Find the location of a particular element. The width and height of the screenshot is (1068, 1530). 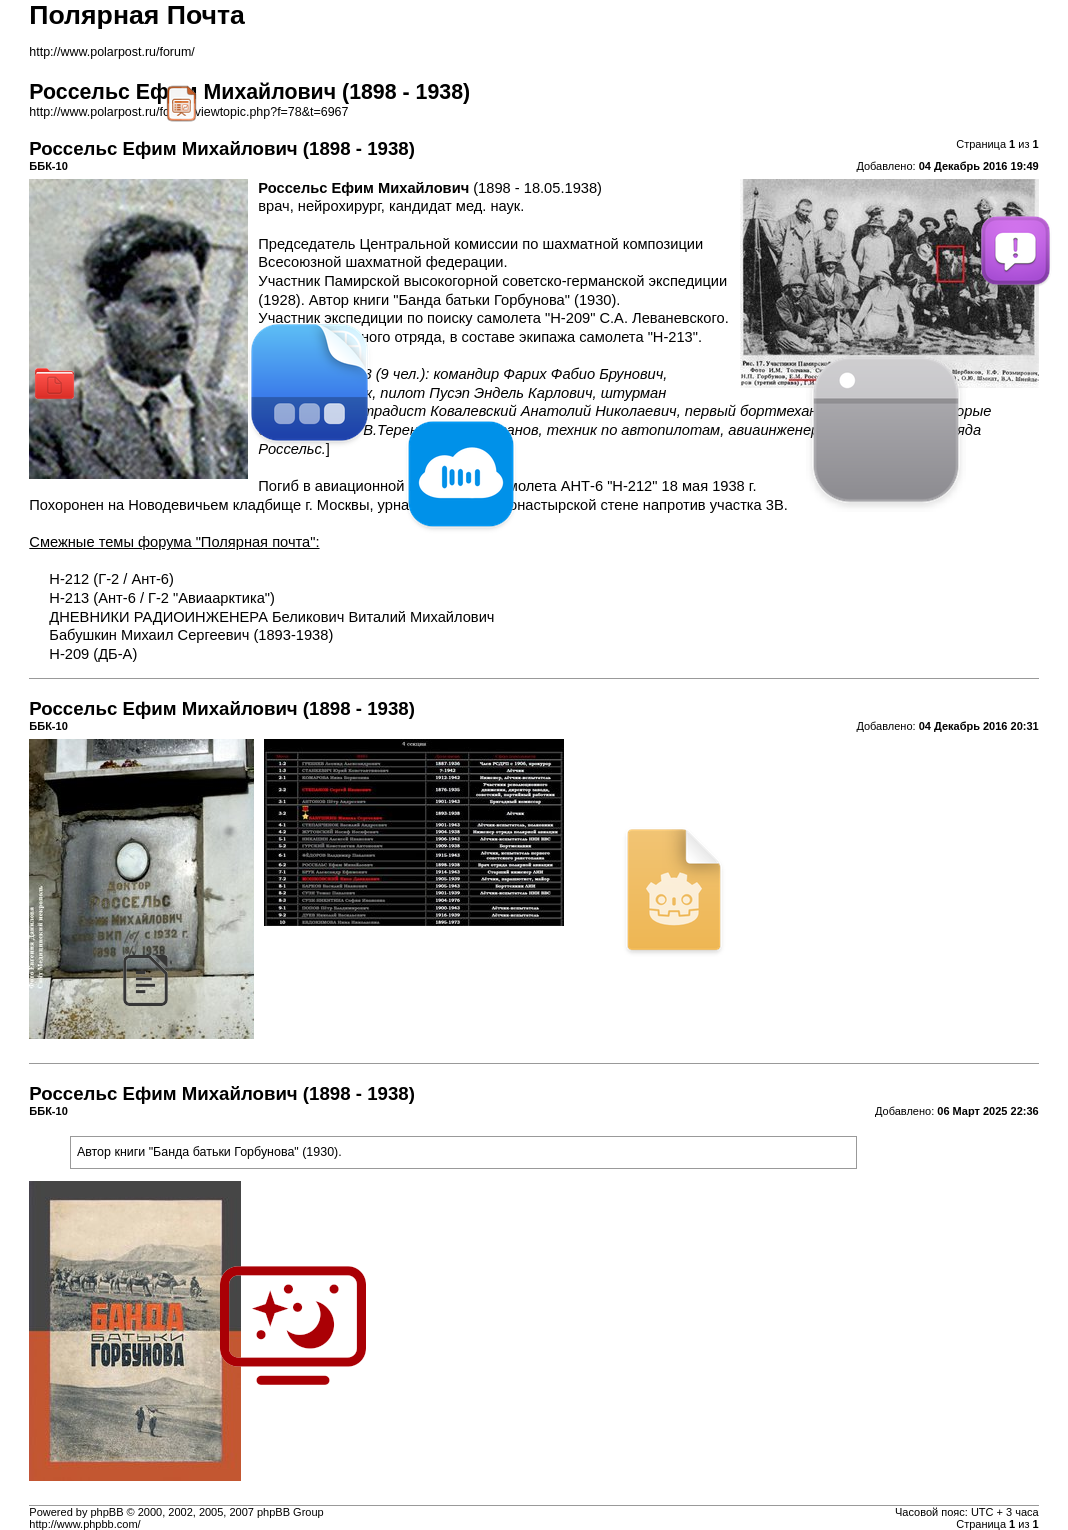

open qcm cloud music streaming app is located at coordinates (461, 474).